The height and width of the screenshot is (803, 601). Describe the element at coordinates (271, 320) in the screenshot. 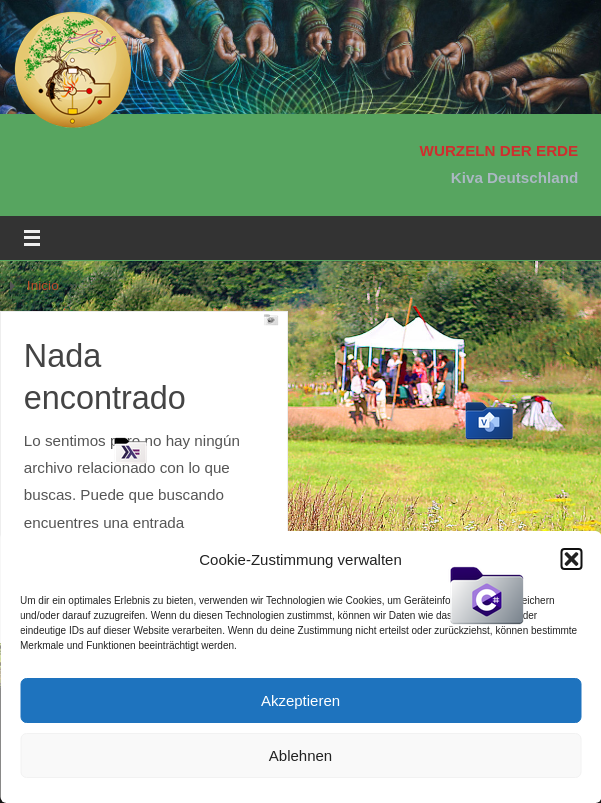

I see `open your meme collection folder` at that location.